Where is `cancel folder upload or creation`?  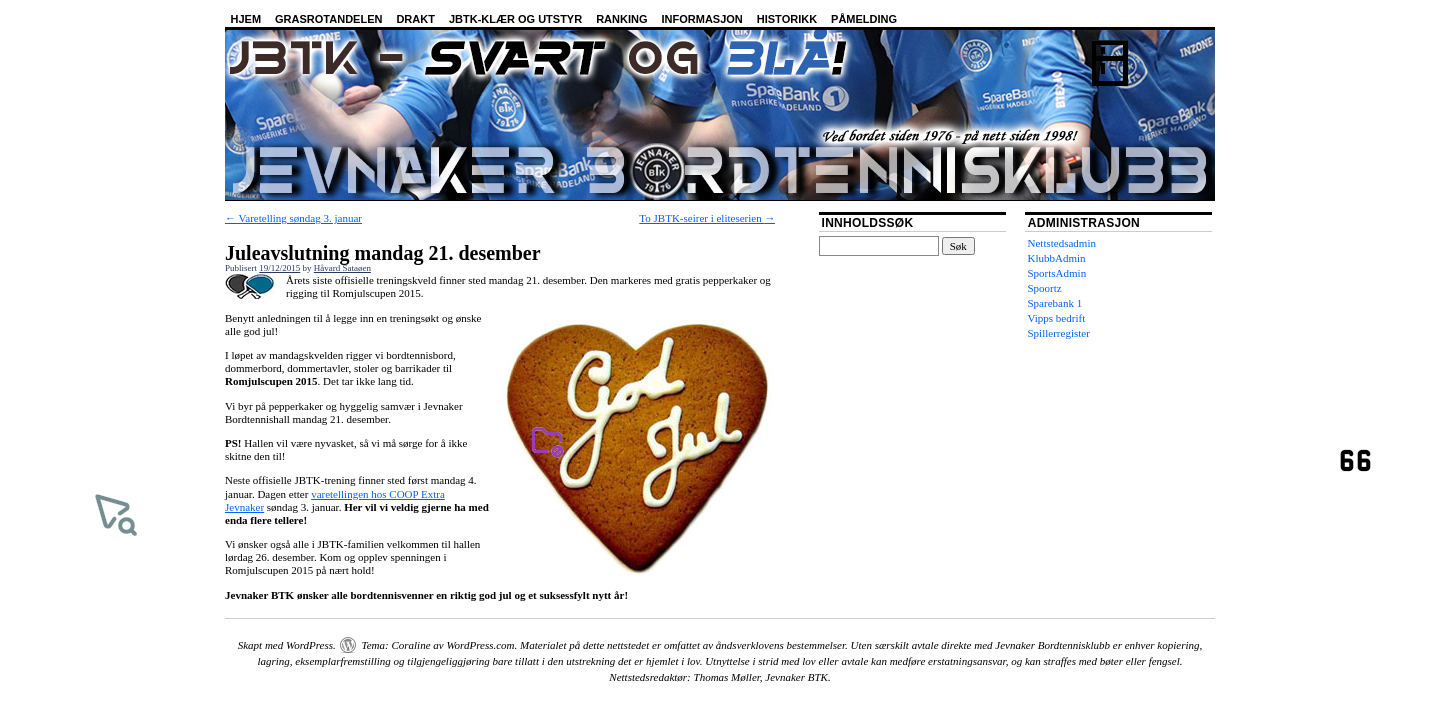 cancel folder upload or creation is located at coordinates (547, 441).